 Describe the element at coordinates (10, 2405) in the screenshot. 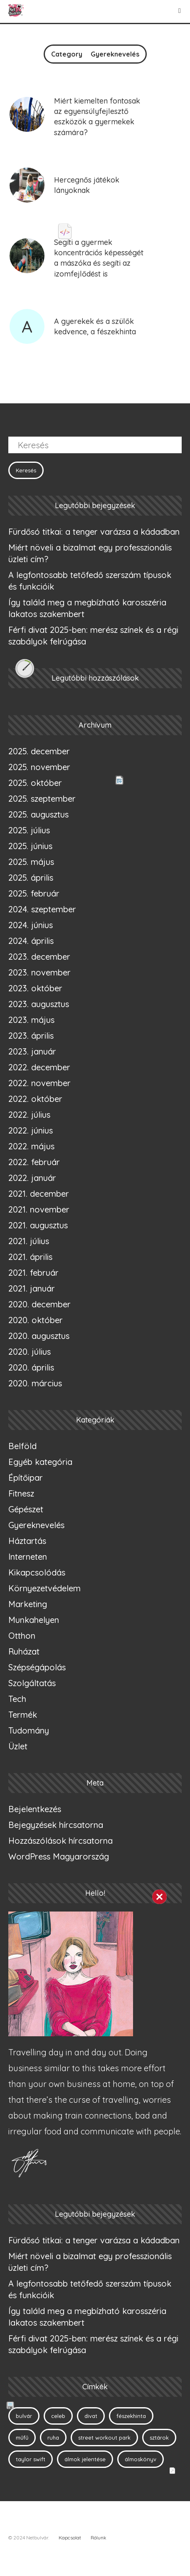

I see `save file to disk` at that location.